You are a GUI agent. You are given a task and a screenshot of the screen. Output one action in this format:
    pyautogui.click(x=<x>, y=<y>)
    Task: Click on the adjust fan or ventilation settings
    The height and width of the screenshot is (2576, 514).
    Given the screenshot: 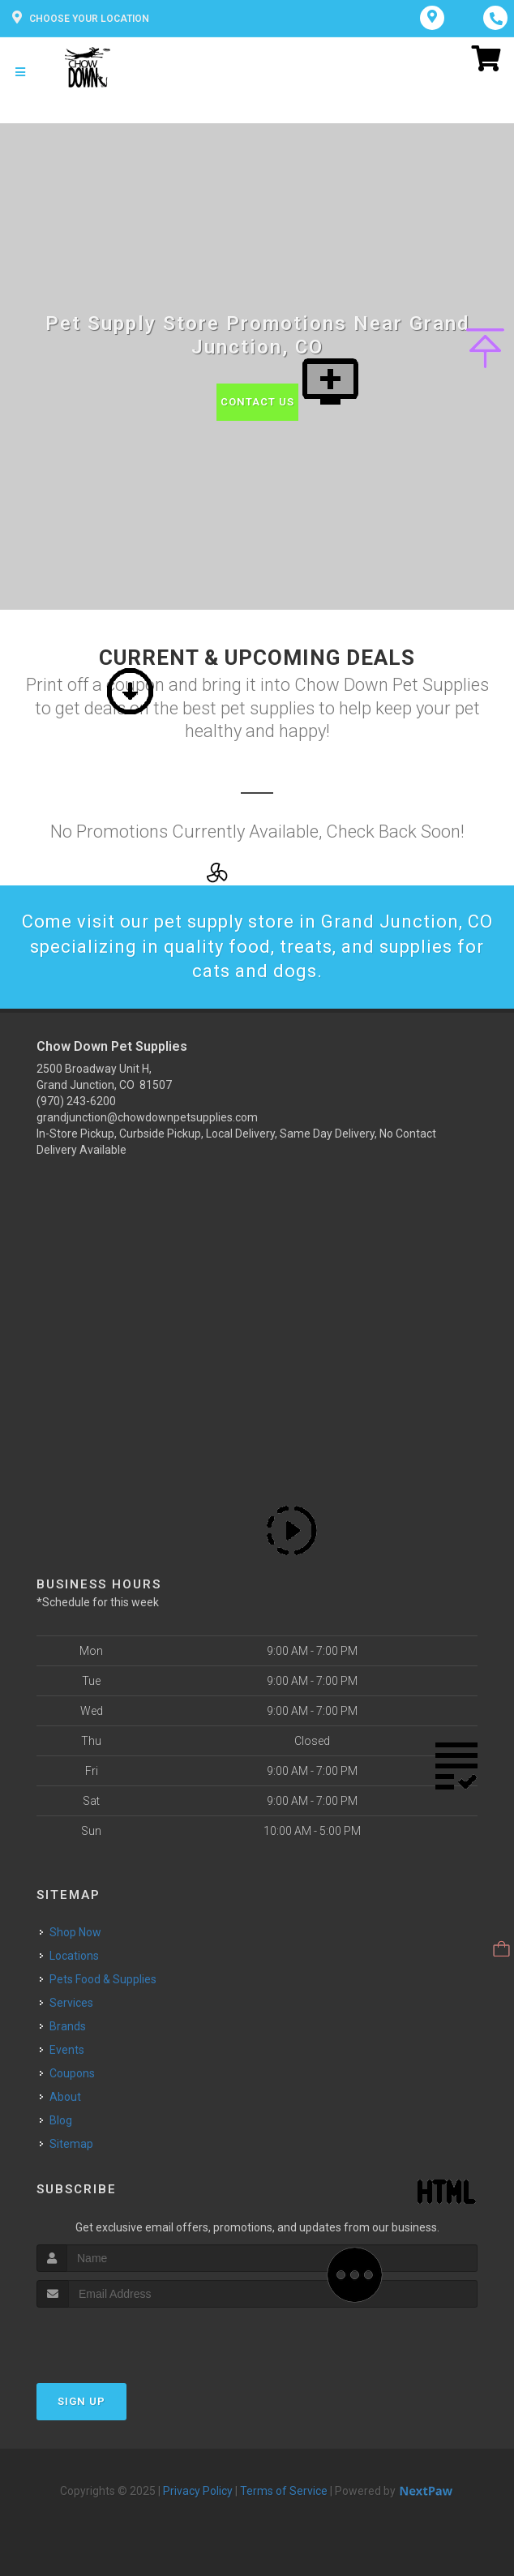 What is the action you would take?
    pyautogui.click(x=216, y=873)
    